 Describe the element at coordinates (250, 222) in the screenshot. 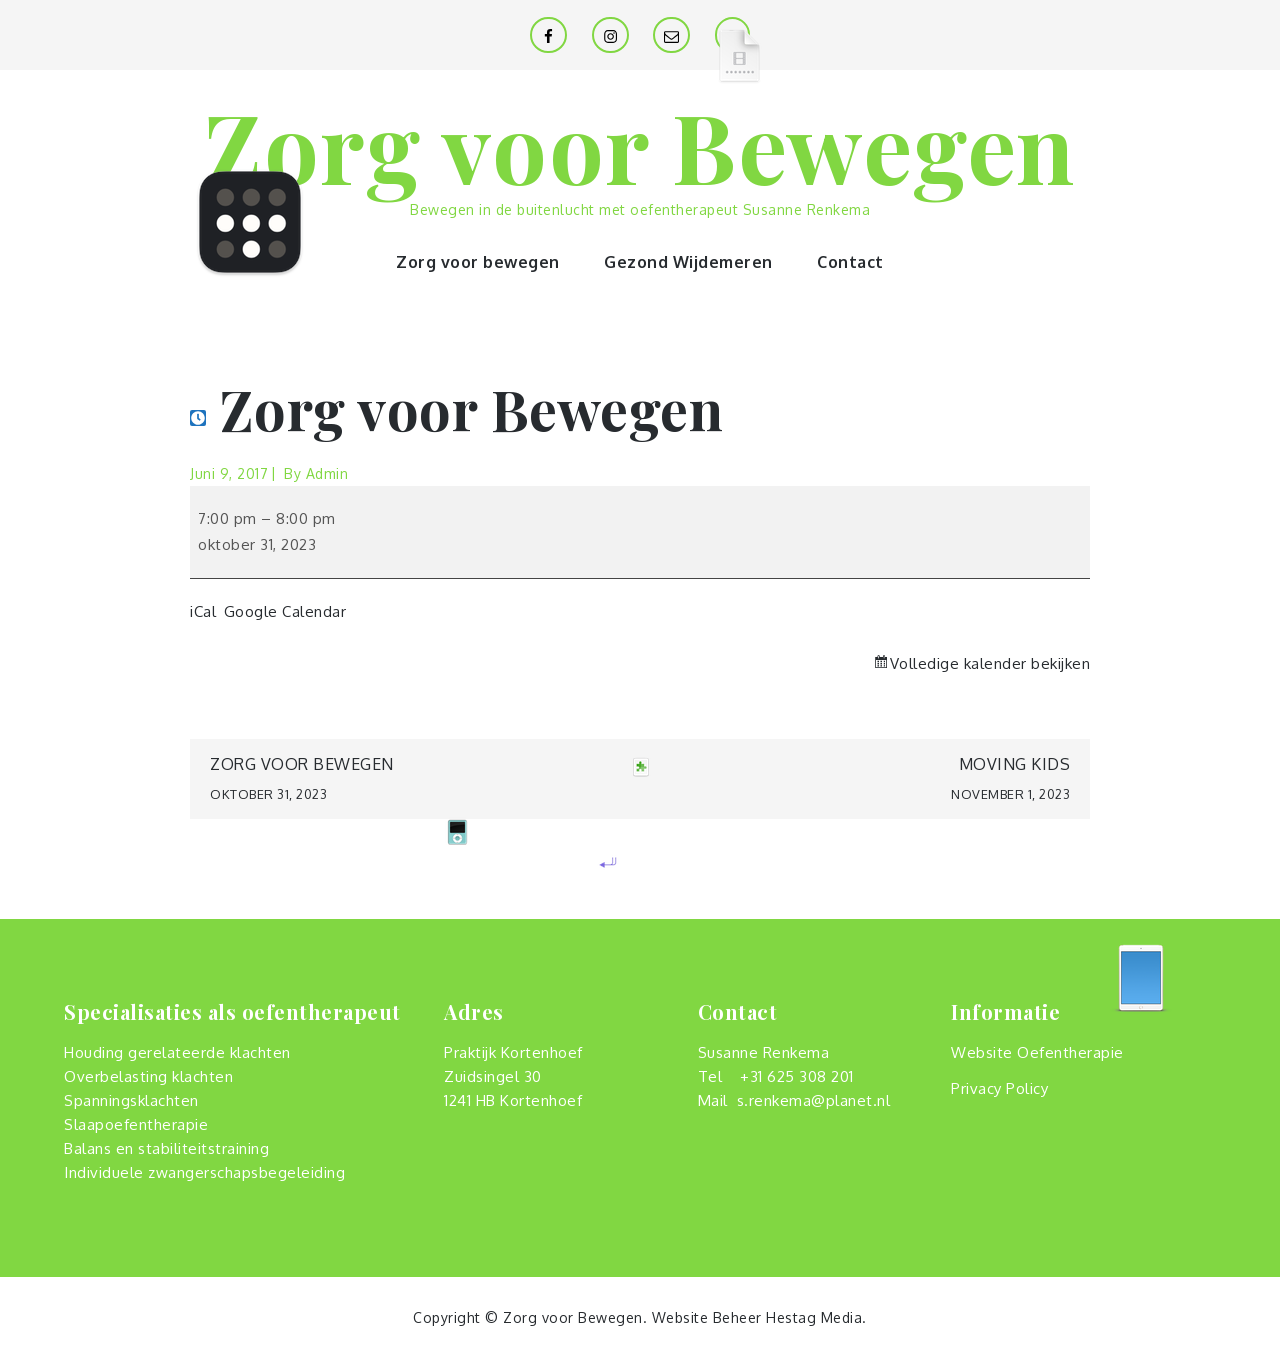

I see `open Tailscale VPN settings` at that location.